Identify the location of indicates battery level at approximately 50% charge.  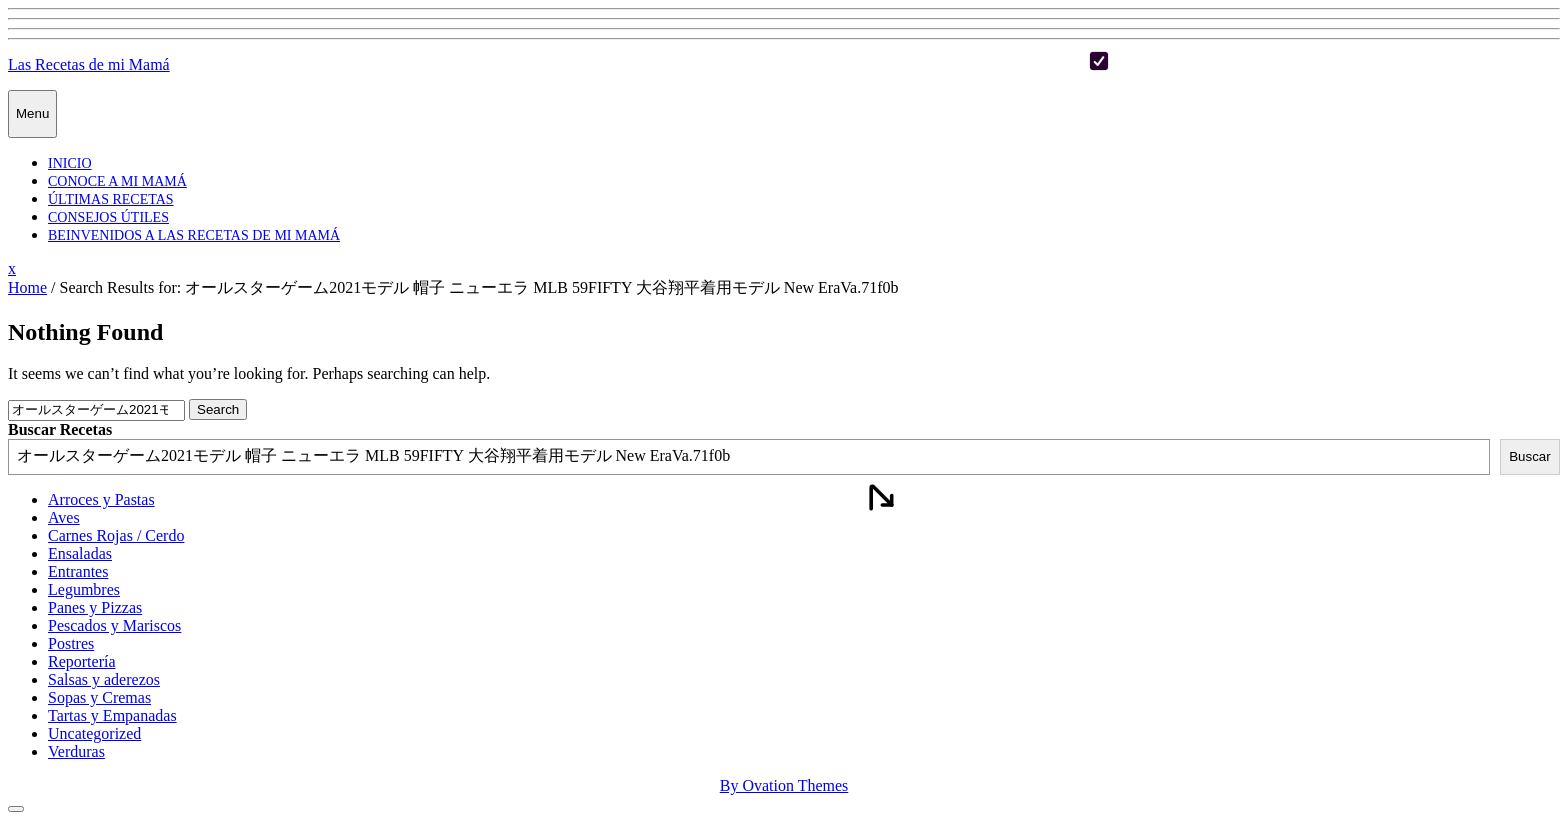
(1280, 384).